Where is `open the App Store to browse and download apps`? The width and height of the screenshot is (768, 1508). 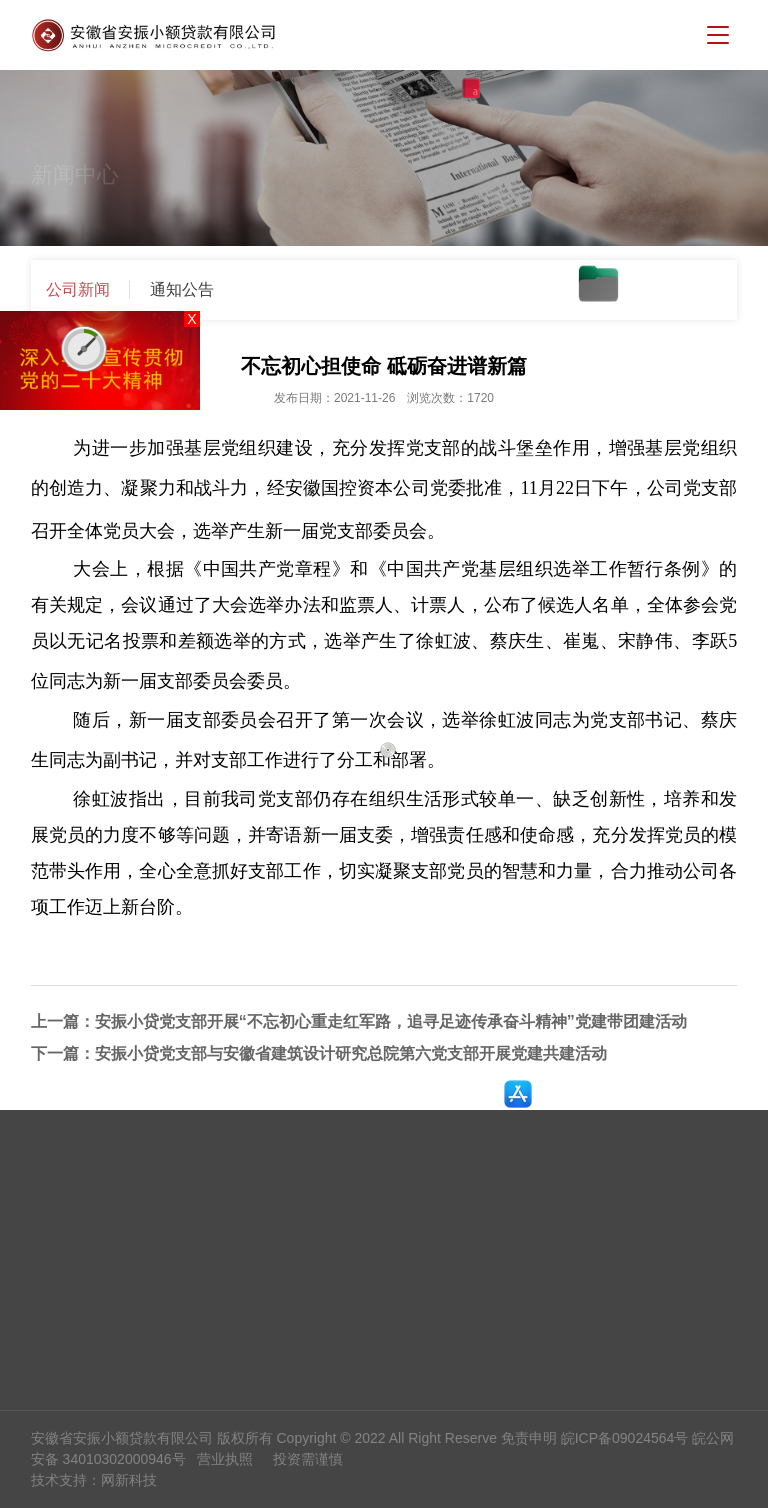 open the App Store to browse and download apps is located at coordinates (518, 1094).